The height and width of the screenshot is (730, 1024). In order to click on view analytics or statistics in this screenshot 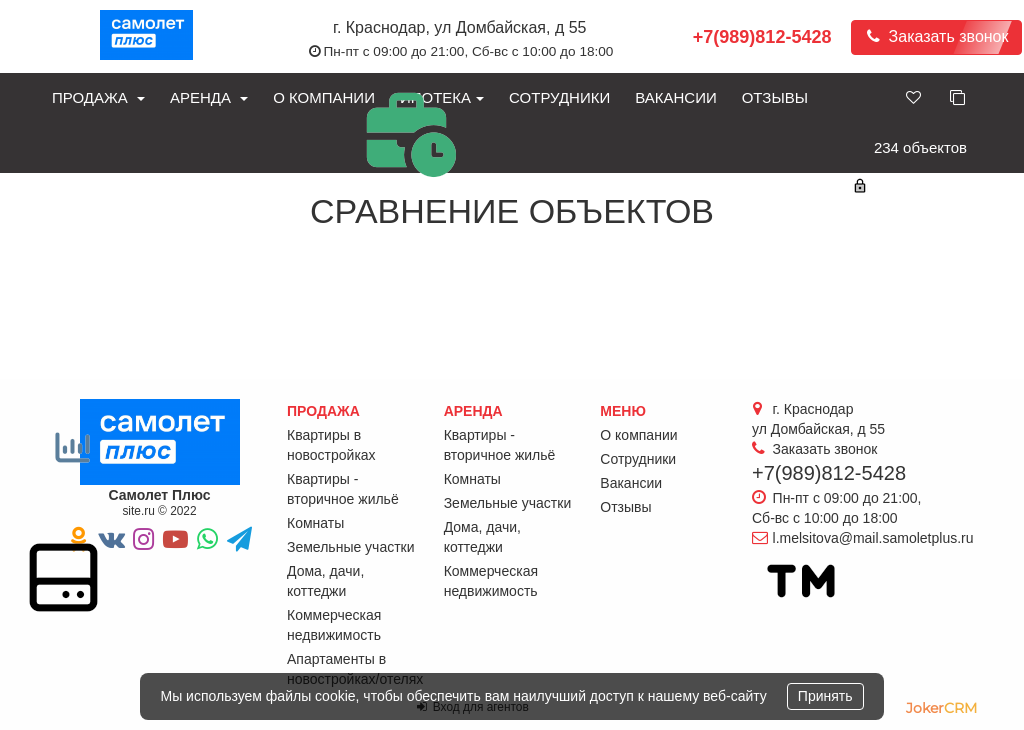, I will do `click(72, 447)`.